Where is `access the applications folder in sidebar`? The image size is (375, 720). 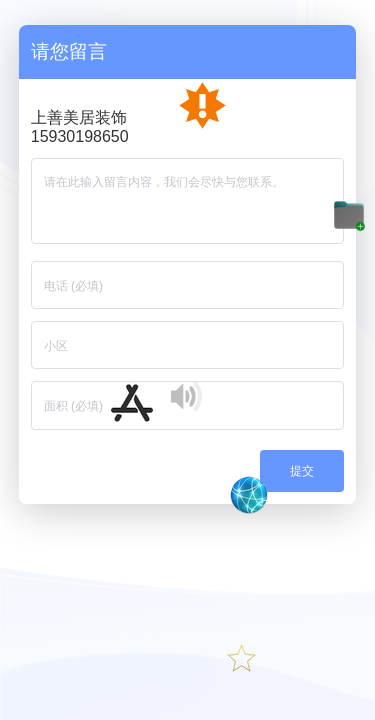
access the applications folder in sidebar is located at coordinates (132, 403).